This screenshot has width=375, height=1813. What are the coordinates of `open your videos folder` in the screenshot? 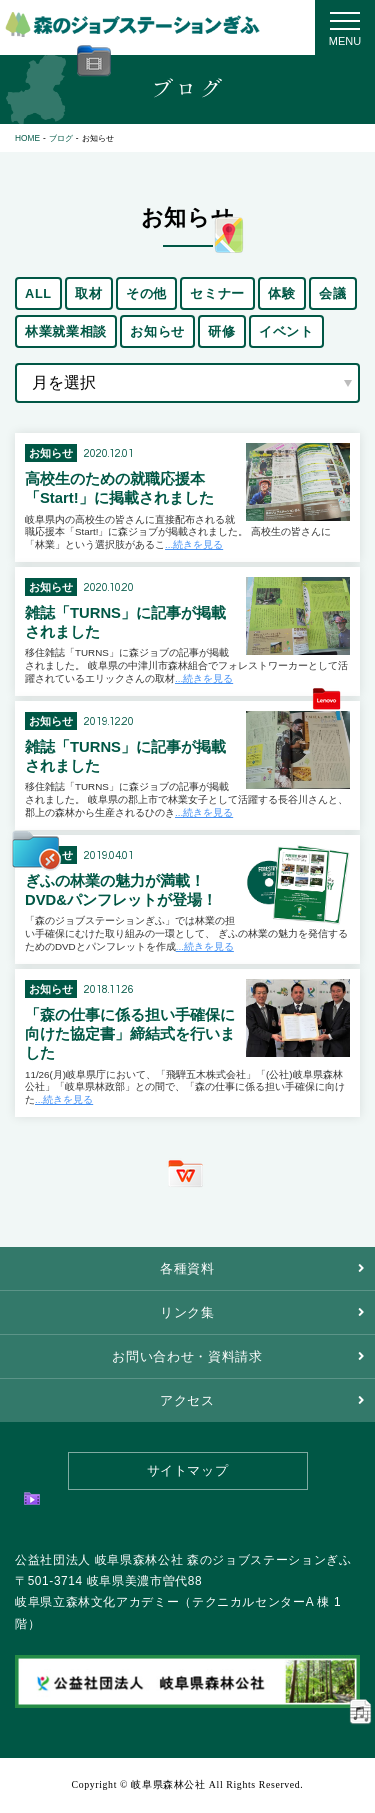 It's located at (94, 60).